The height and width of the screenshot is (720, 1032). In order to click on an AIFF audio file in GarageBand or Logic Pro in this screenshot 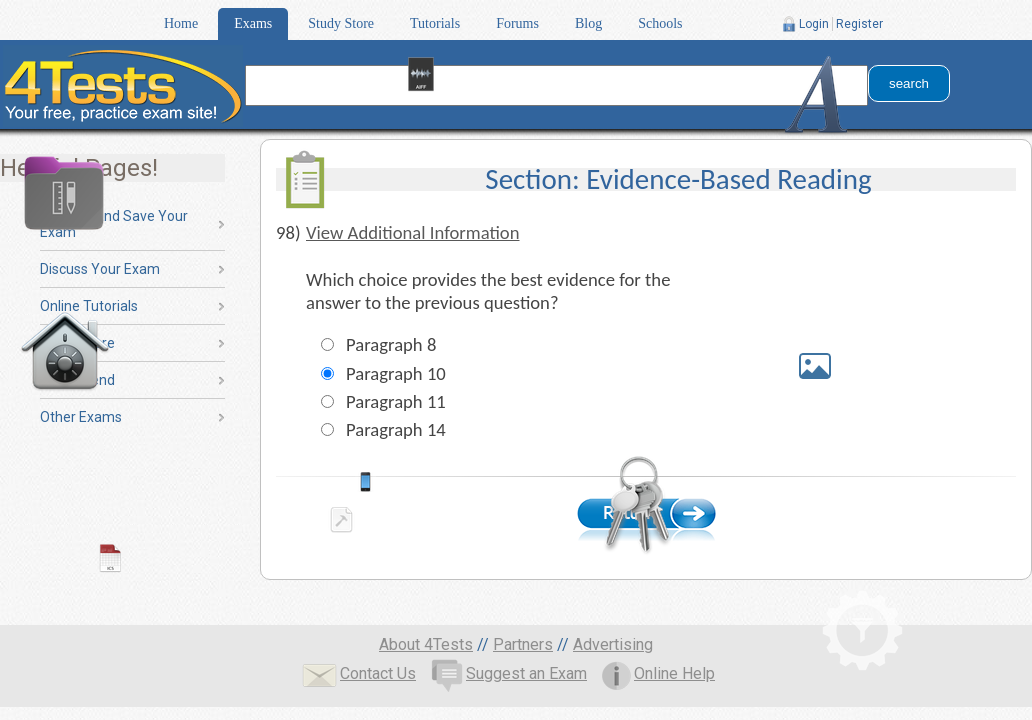, I will do `click(421, 75)`.